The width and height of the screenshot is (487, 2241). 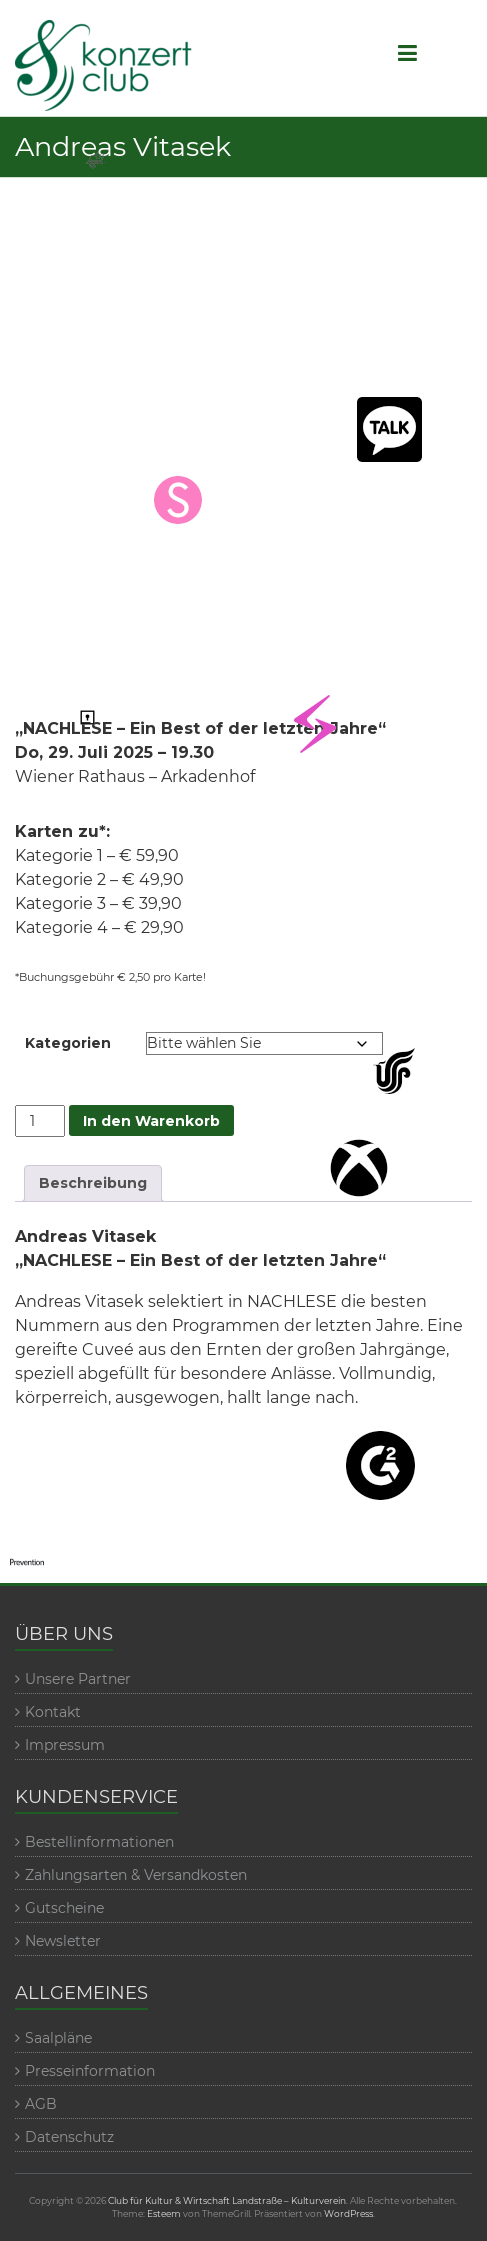 What do you see at coordinates (178, 500) in the screenshot?
I see `swiper javascript library logo` at bounding box center [178, 500].